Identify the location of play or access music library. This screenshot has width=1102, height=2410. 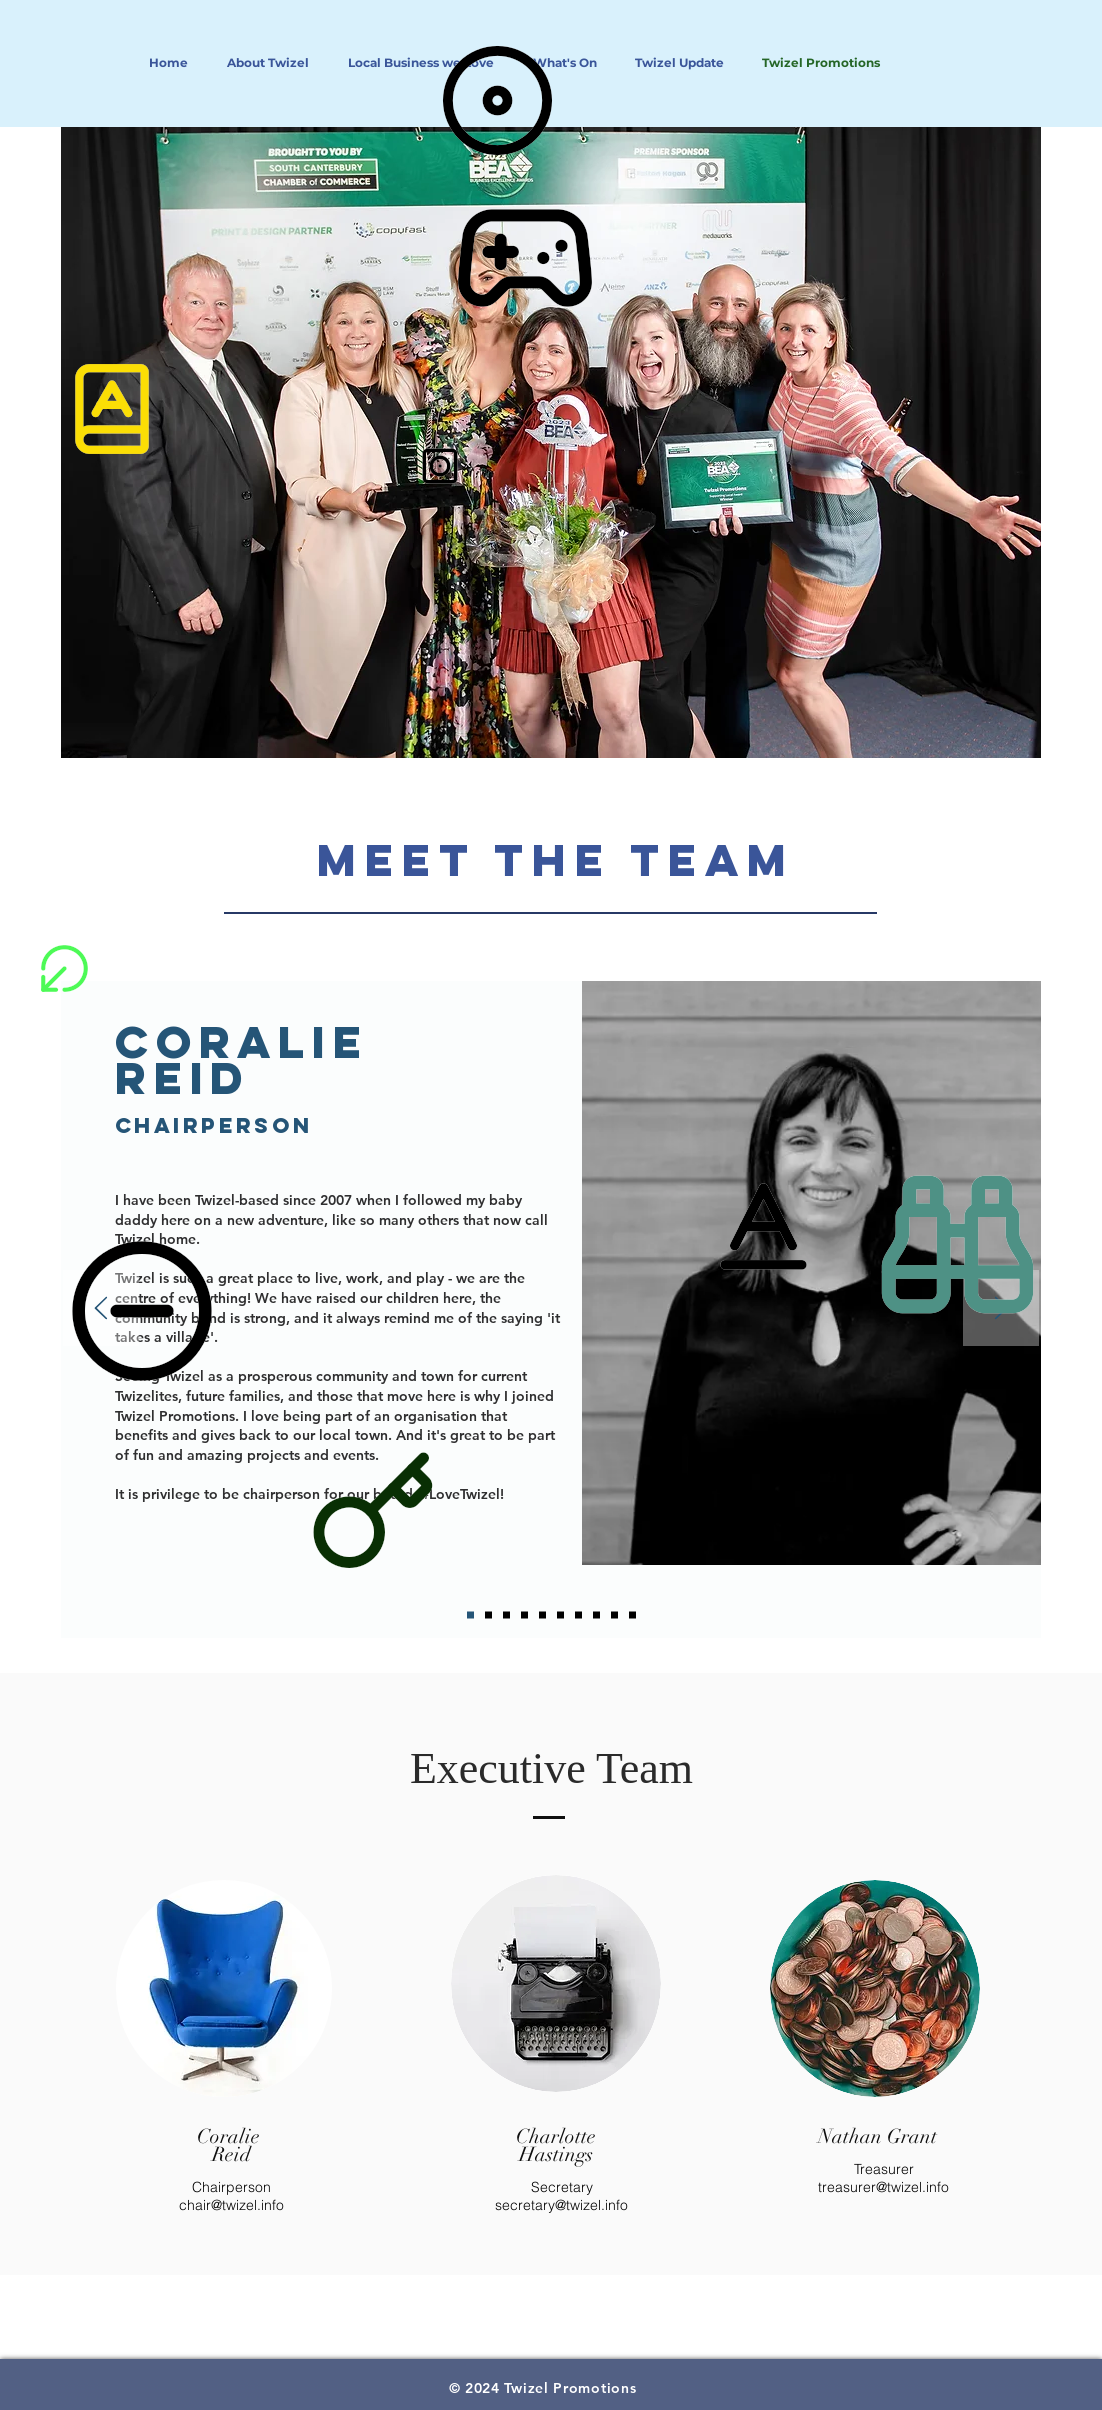
(497, 100).